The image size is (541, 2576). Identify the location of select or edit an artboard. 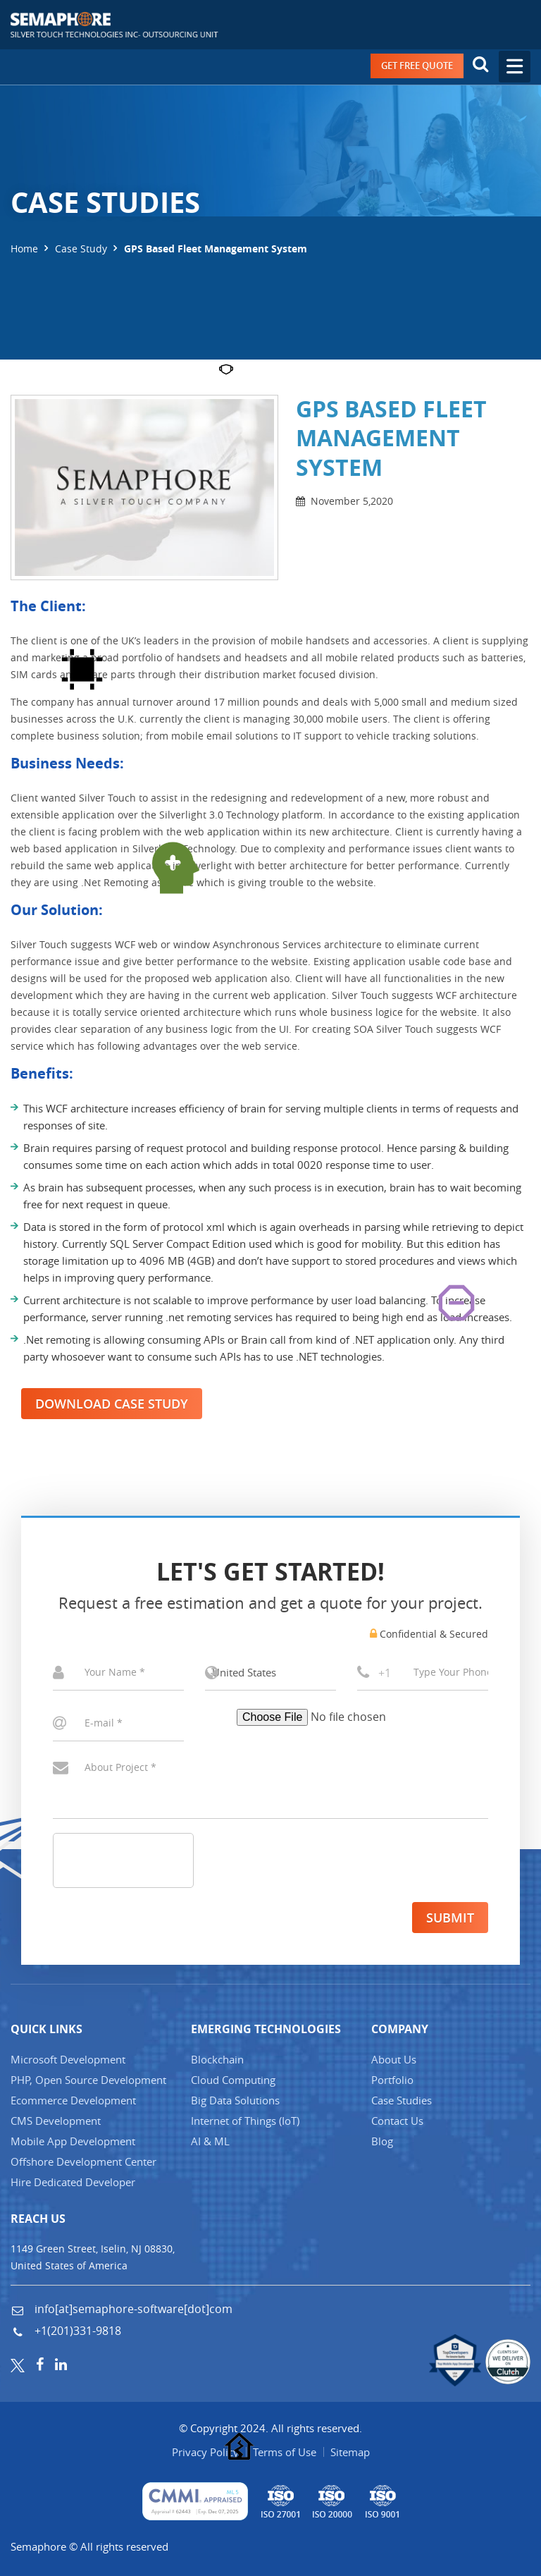
(82, 669).